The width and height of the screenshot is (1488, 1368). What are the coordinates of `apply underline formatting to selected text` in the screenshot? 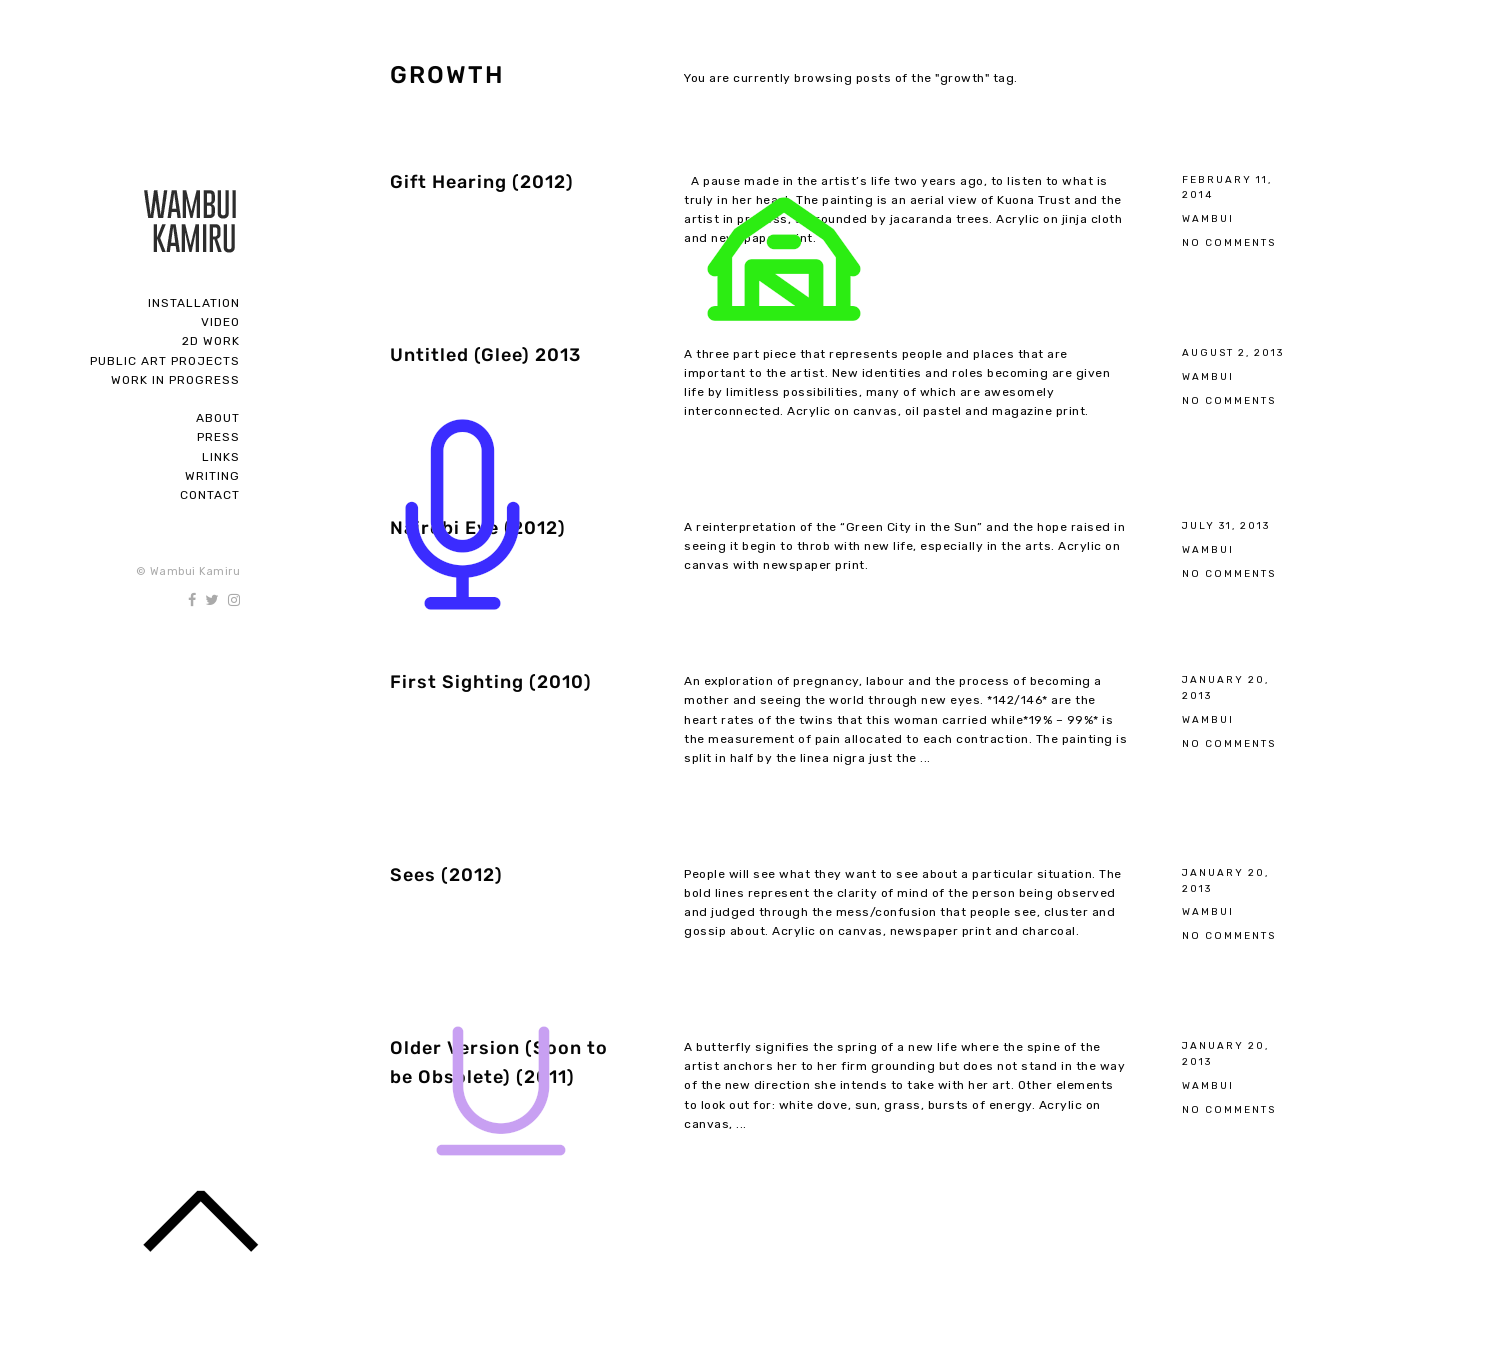 It's located at (501, 1091).